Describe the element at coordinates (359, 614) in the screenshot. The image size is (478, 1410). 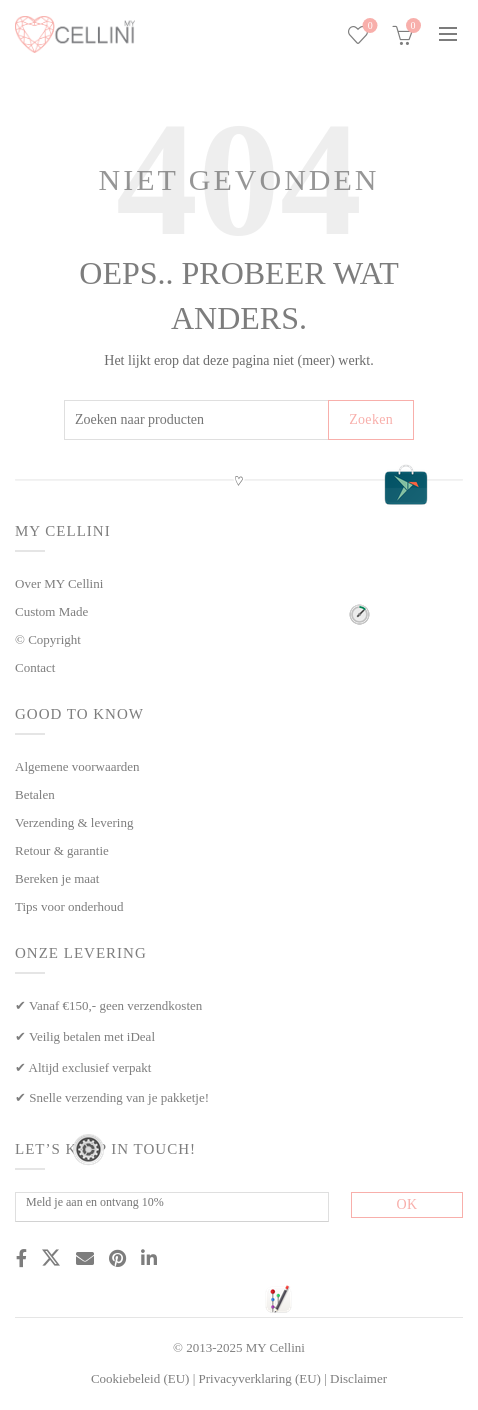
I see `open sysprof system profiler` at that location.